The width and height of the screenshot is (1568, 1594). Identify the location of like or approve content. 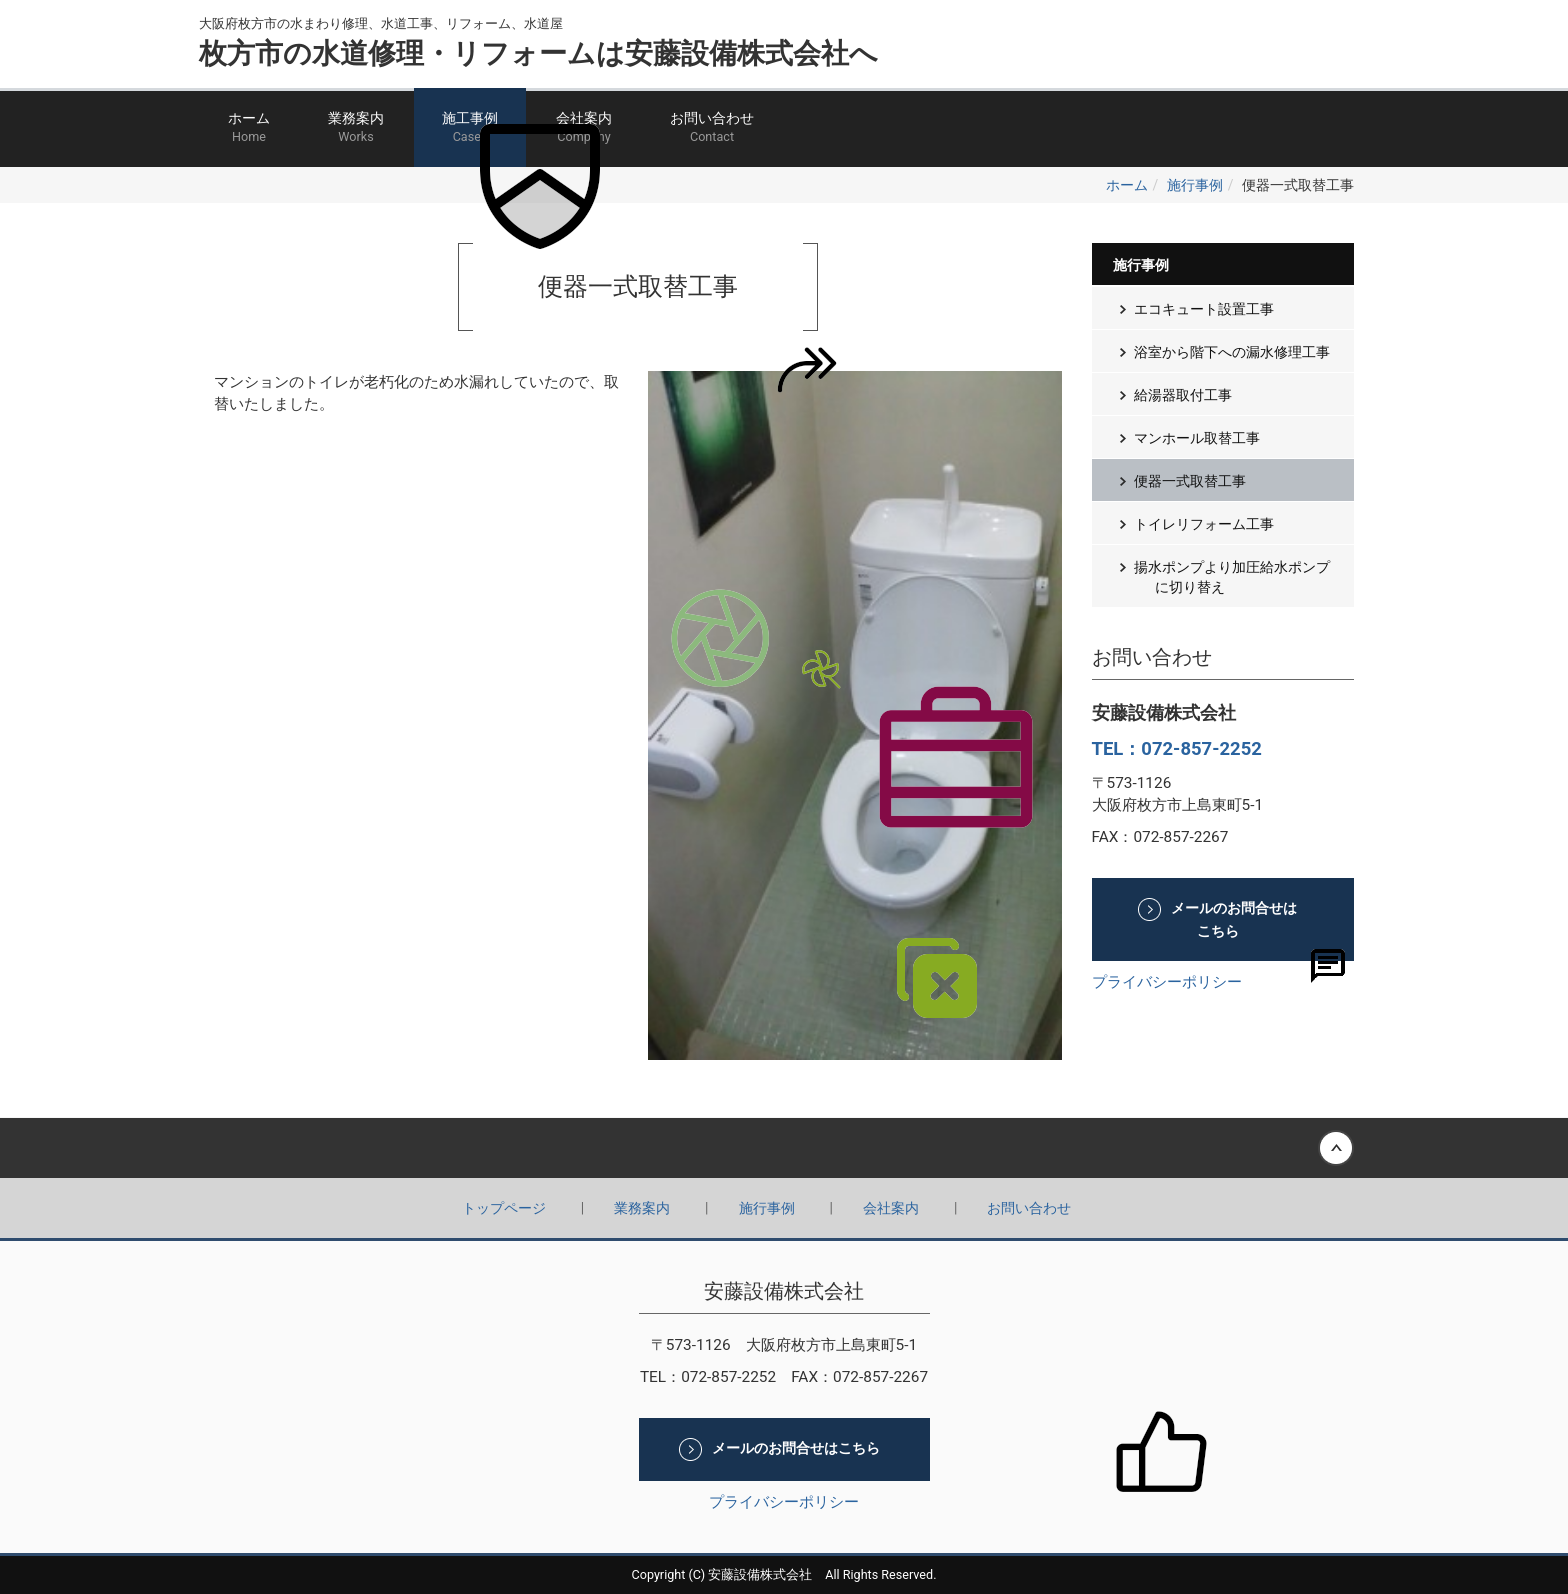
(1161, 1456).